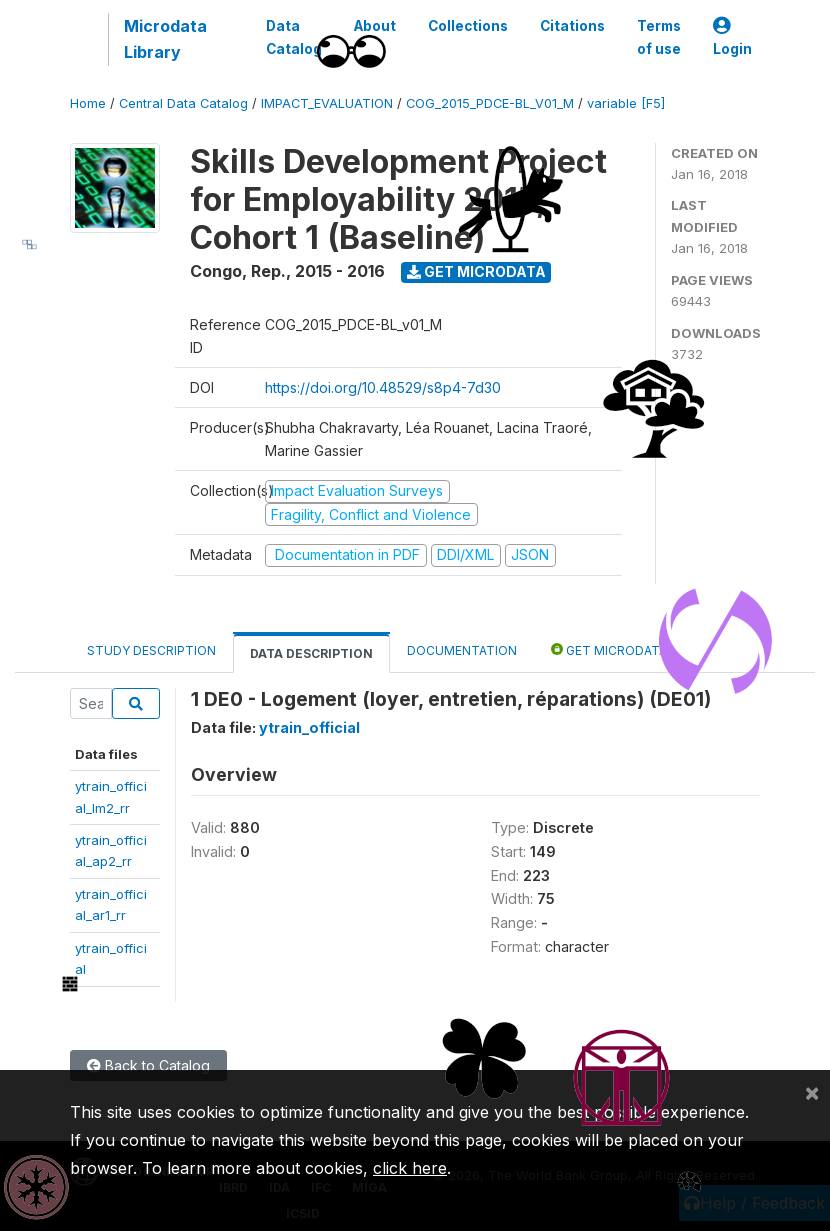  What do you see at coordinates (716, 640) in the screenshot?
I see `loading or processing in progress` at bounding box center [716, 640].